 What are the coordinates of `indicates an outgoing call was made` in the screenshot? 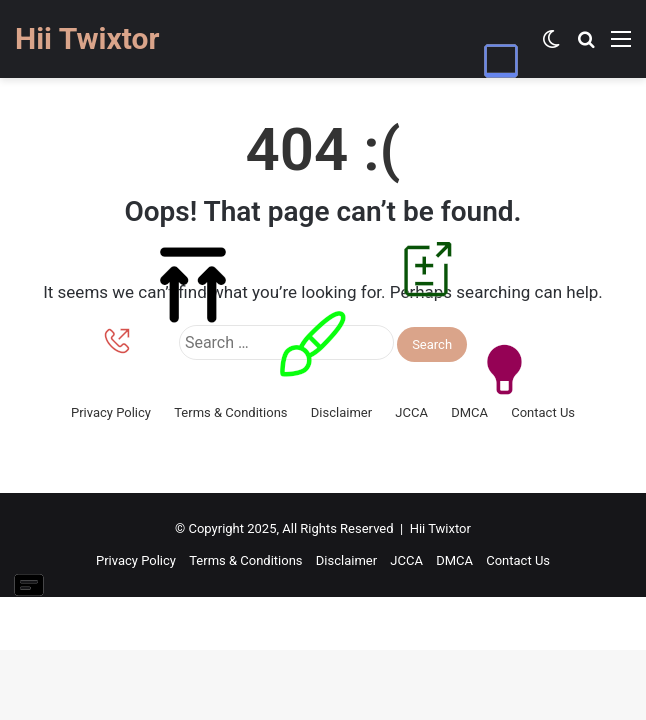 It's located at (117, 341).